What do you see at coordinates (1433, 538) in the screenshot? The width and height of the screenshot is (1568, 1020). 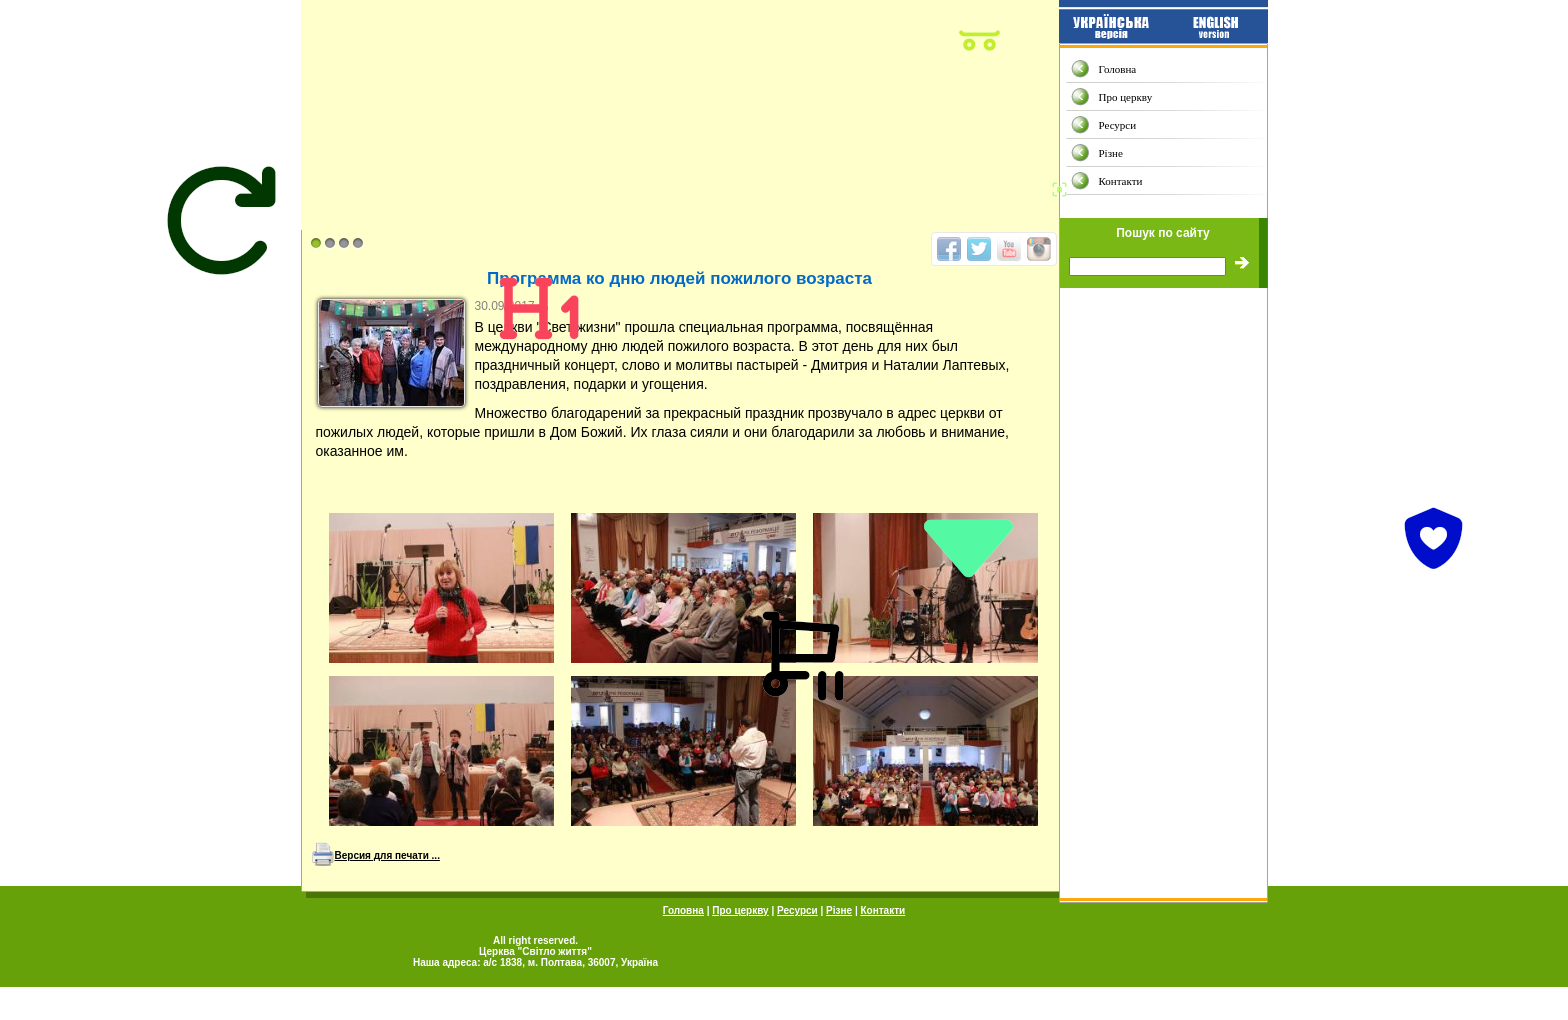 I see `health or medical protection status` at bounding box center [1433, 538].